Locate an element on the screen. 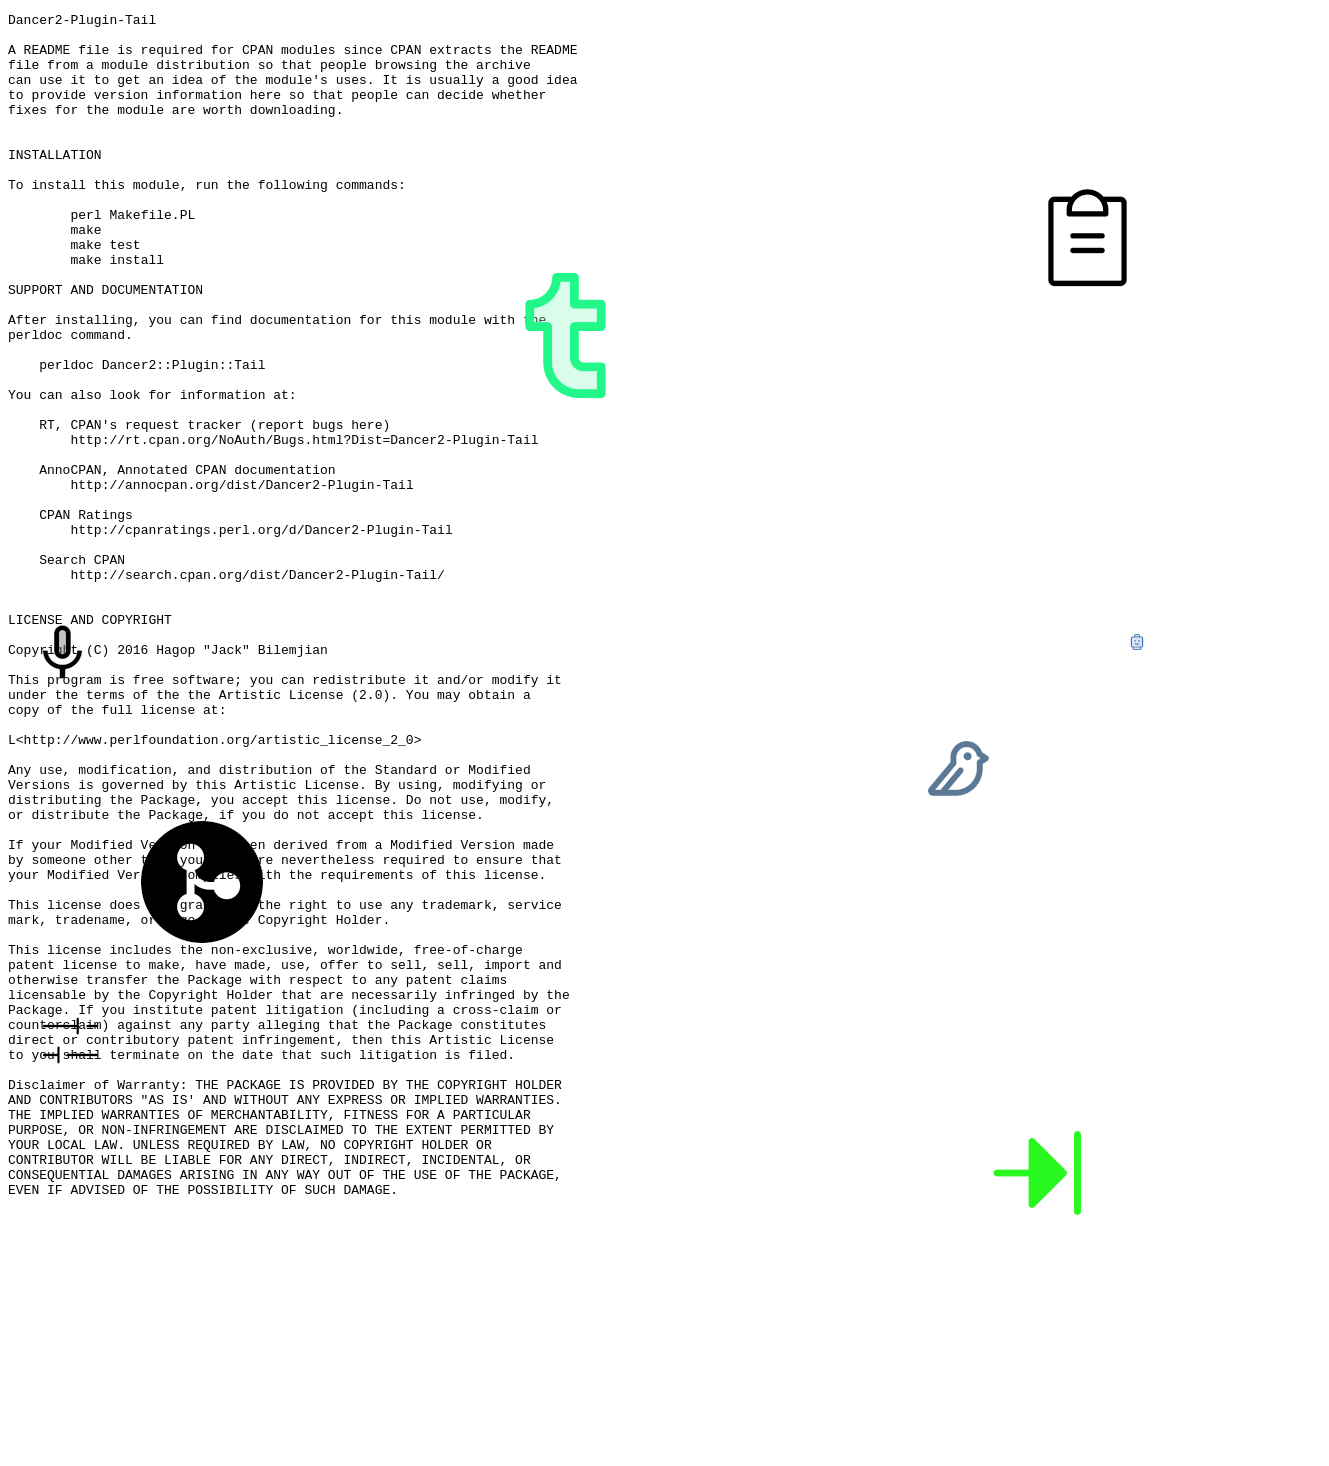 The image size is (1329, 1466). adjust settings or preferences is located at coordinates (70, 1040).